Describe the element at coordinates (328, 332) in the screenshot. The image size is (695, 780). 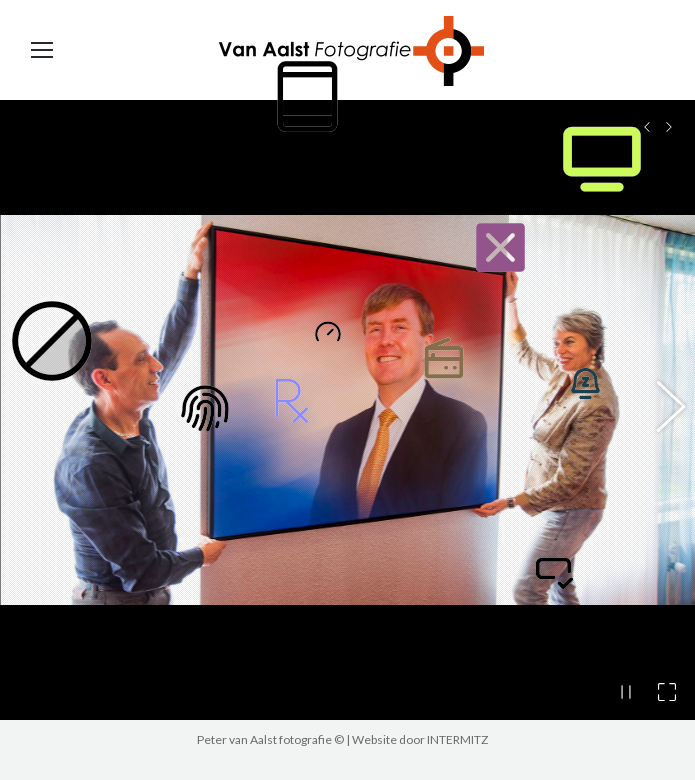
I see `view performance metrics or speed` at that location.